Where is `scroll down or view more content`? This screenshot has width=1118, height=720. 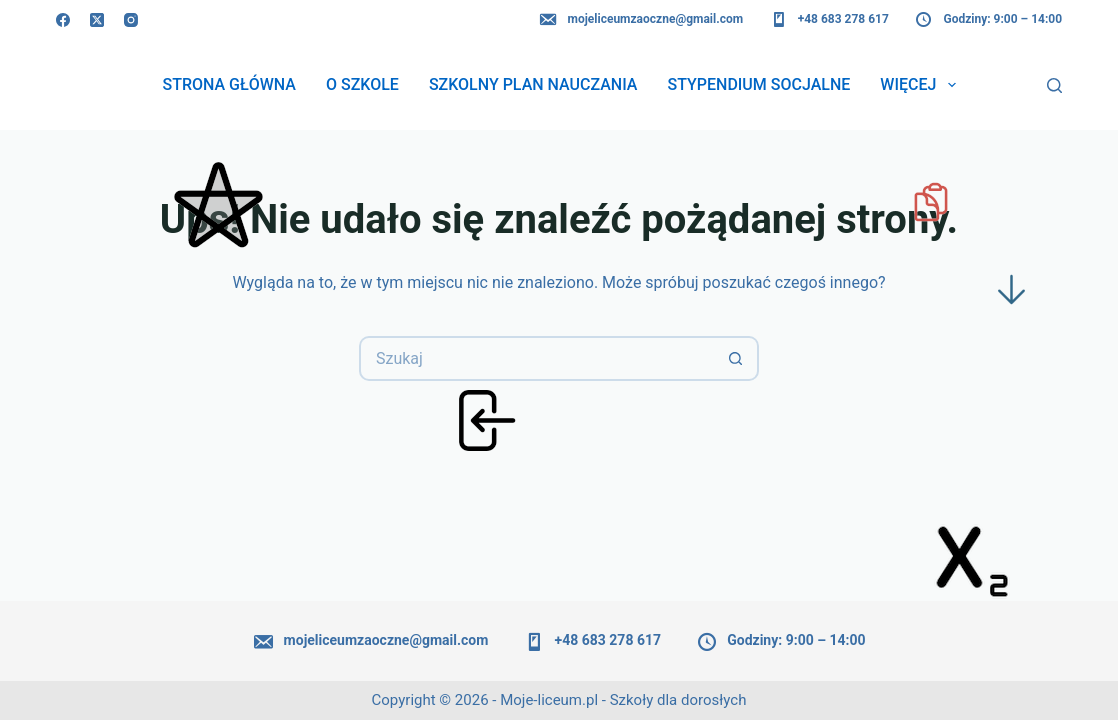 scroll down or view more content is located at coordinates (1011, 289).